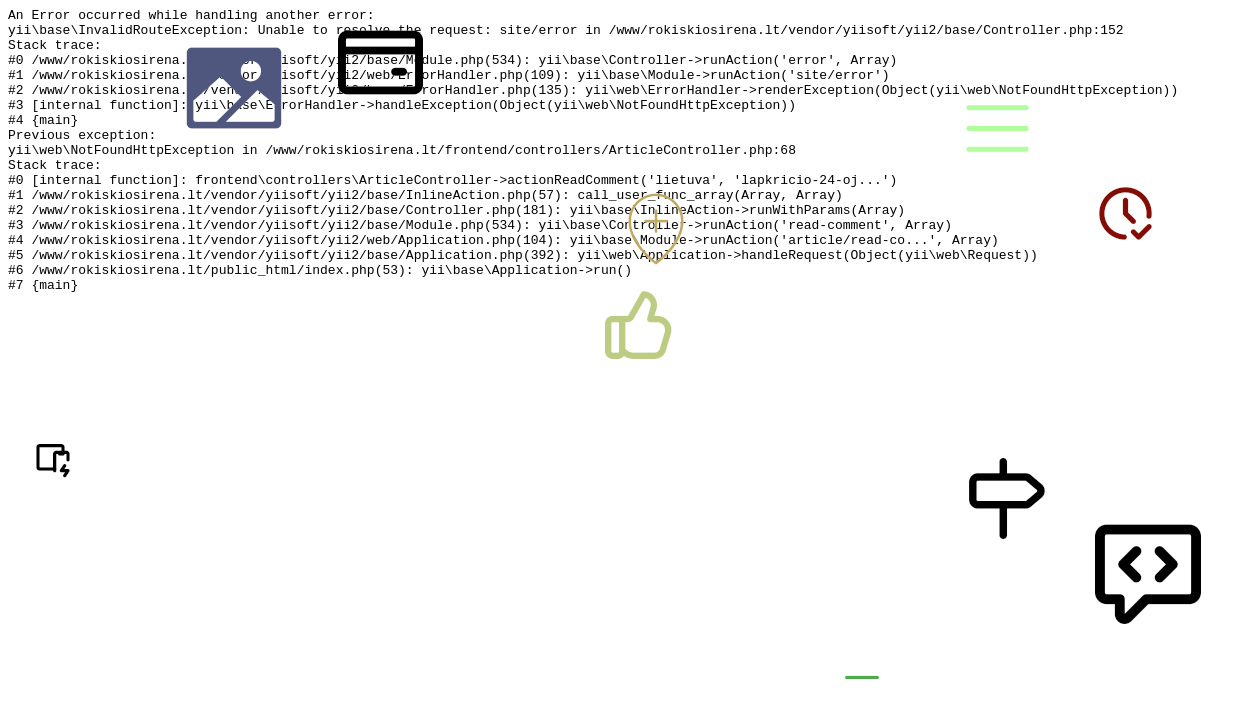  What do you see at coordinates (1125, 213) in the screenshot?
I see `task or event completed on time` at bounding box center [1125, 213].